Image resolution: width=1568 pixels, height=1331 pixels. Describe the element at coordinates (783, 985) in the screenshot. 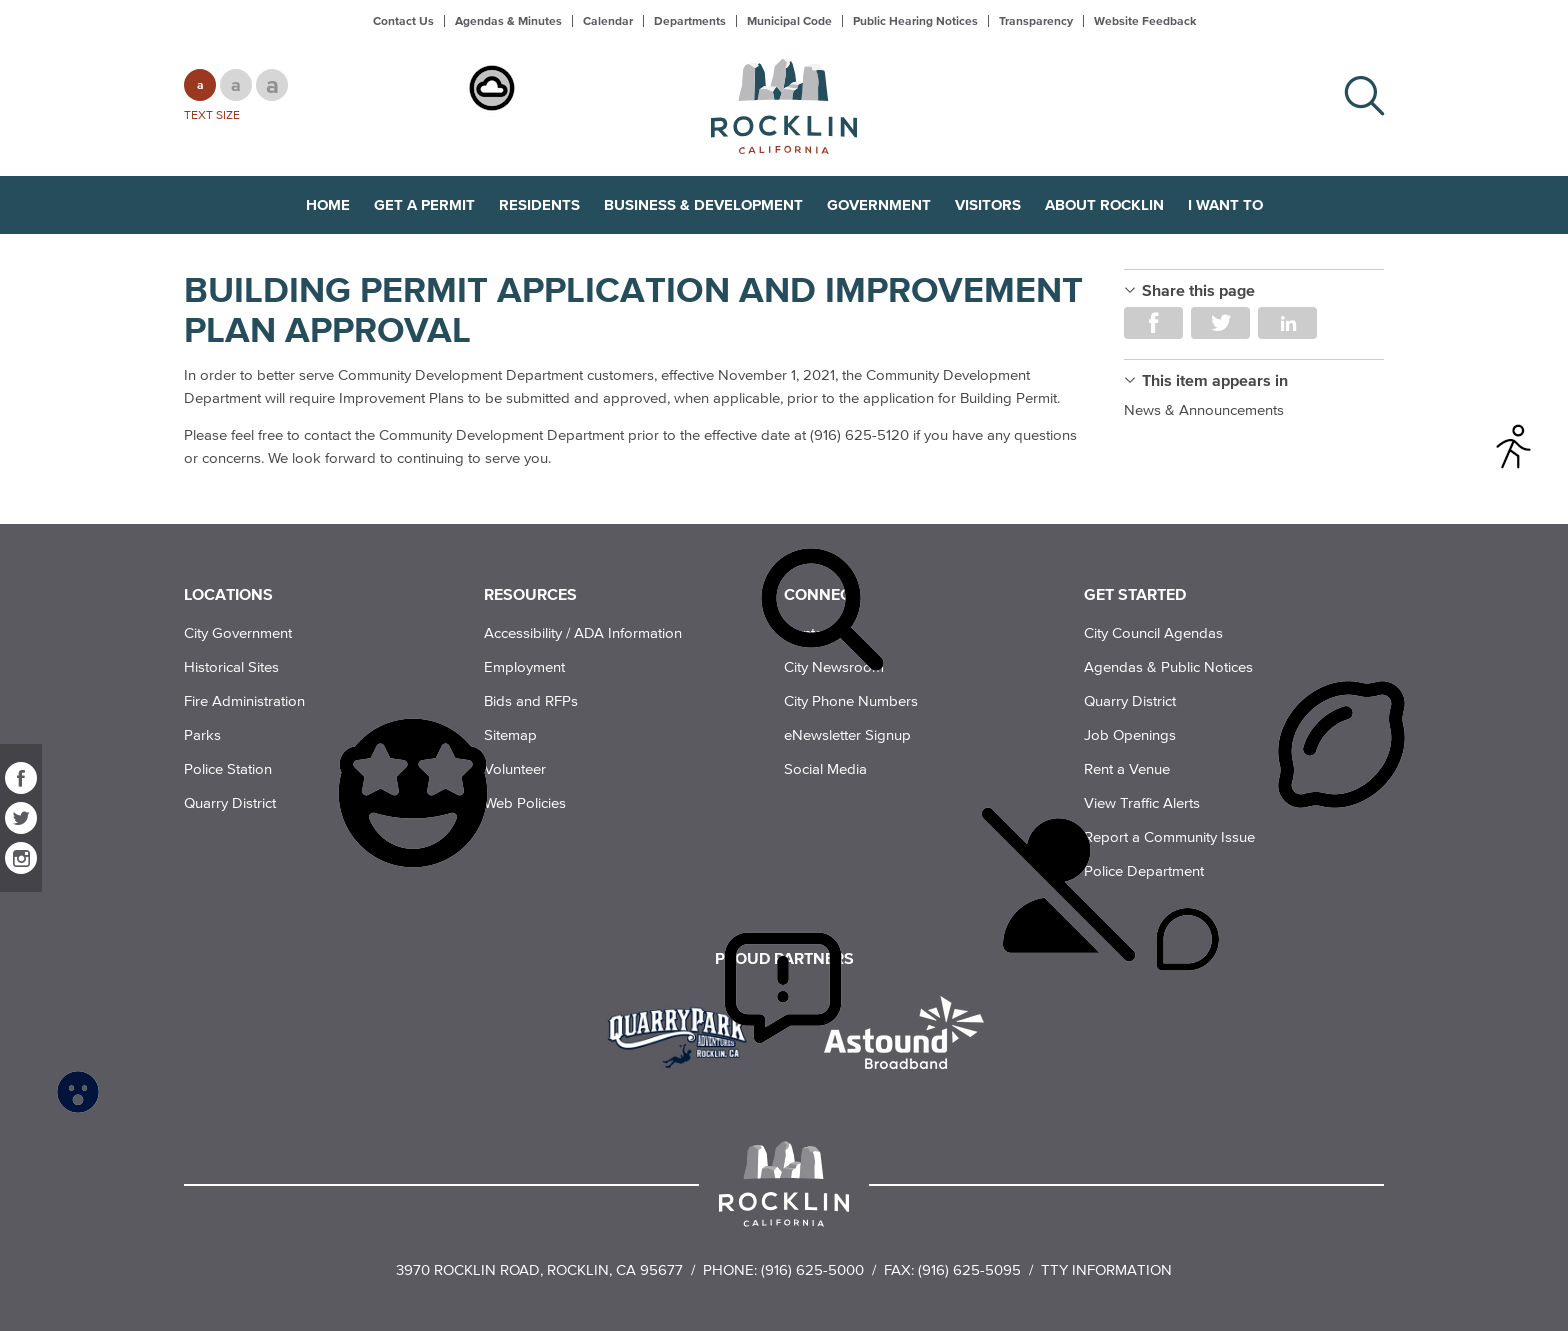

I see `report a message or conversation` at that location.